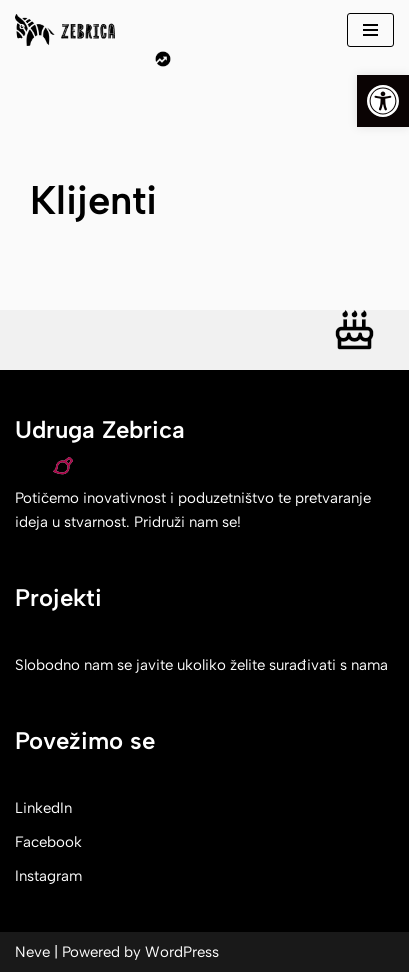  I want to click on view fund performance or investment growth, so click(163, 59).